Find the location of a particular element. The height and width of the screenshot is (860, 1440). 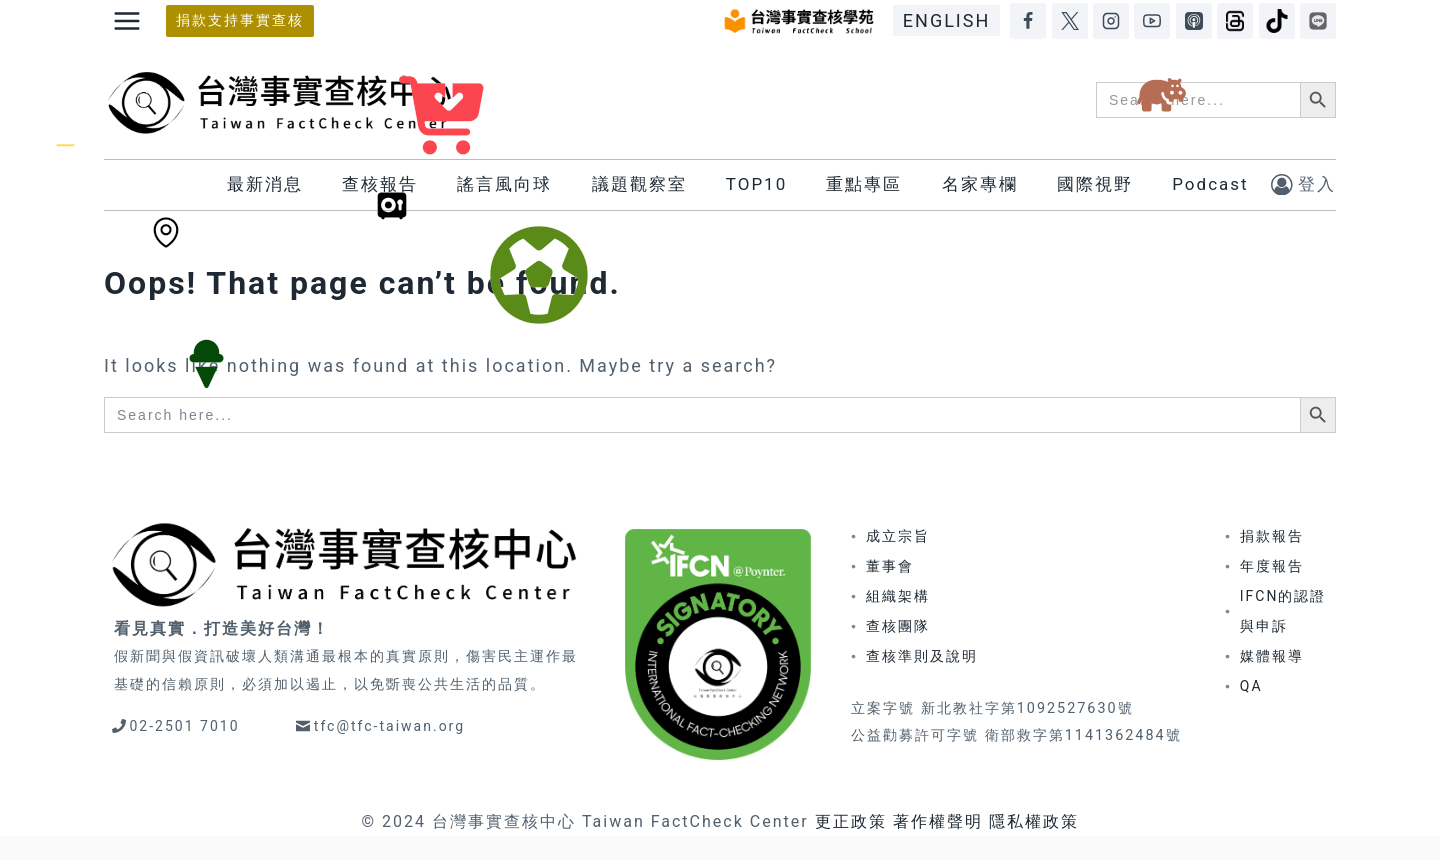

browse dessert or ice cream options is located at coordinates (206, 362).